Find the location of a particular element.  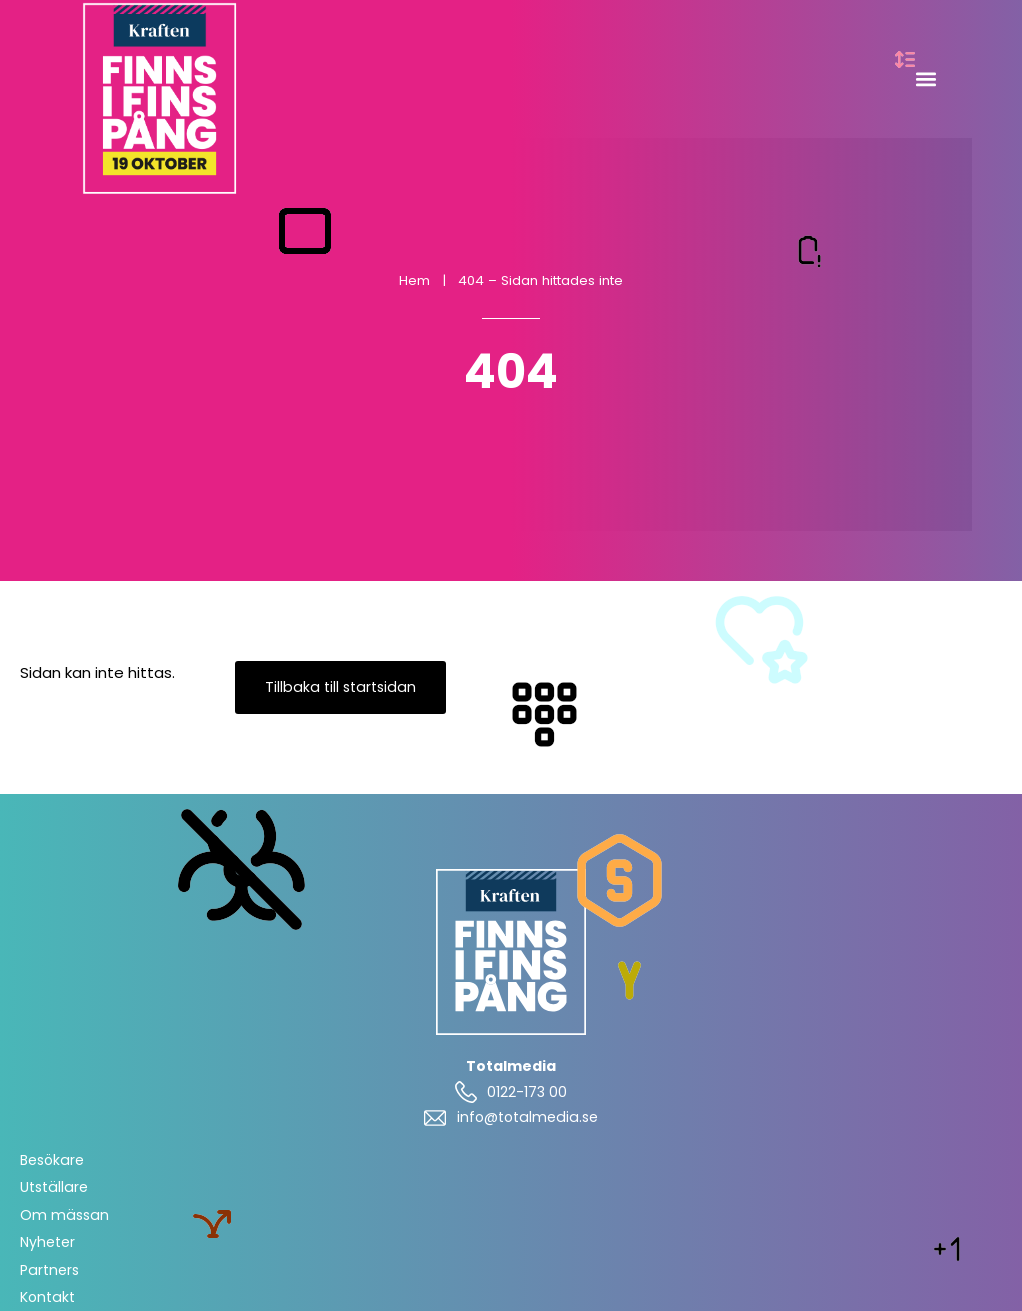

adjust line spacing in text is located at coordinates (905, 59).